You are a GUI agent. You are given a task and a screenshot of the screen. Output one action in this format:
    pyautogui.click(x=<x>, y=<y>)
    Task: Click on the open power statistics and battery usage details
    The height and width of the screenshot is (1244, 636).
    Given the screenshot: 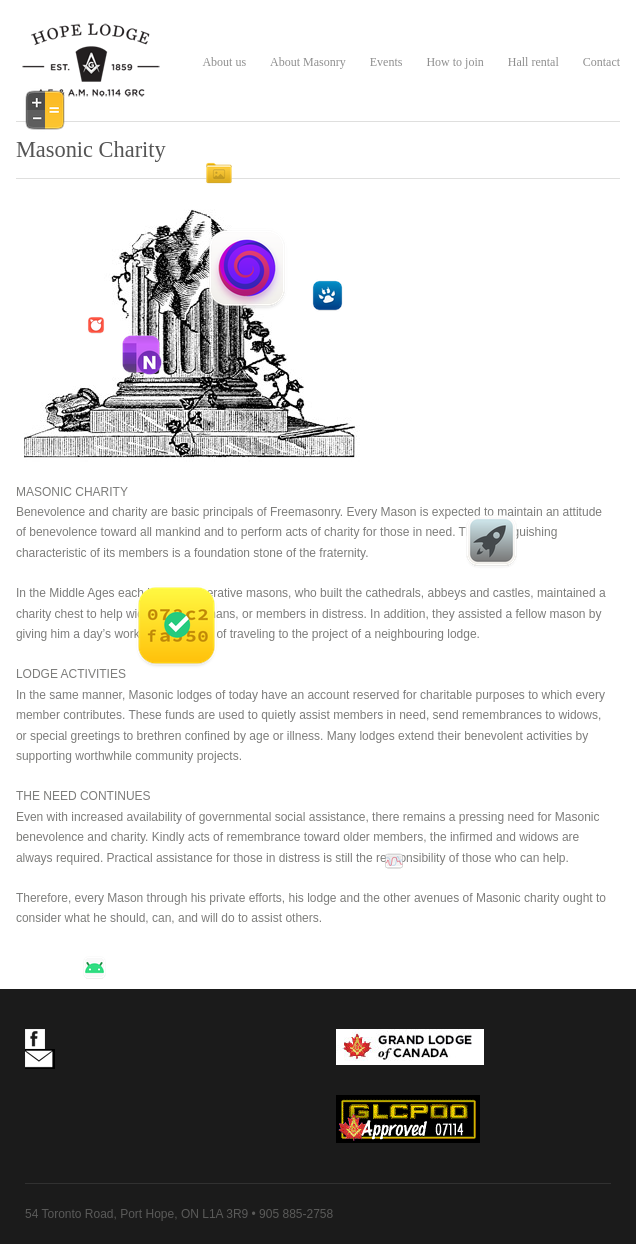 What is the action you would take?
    pyautogui.click(x=394, y=861)
    